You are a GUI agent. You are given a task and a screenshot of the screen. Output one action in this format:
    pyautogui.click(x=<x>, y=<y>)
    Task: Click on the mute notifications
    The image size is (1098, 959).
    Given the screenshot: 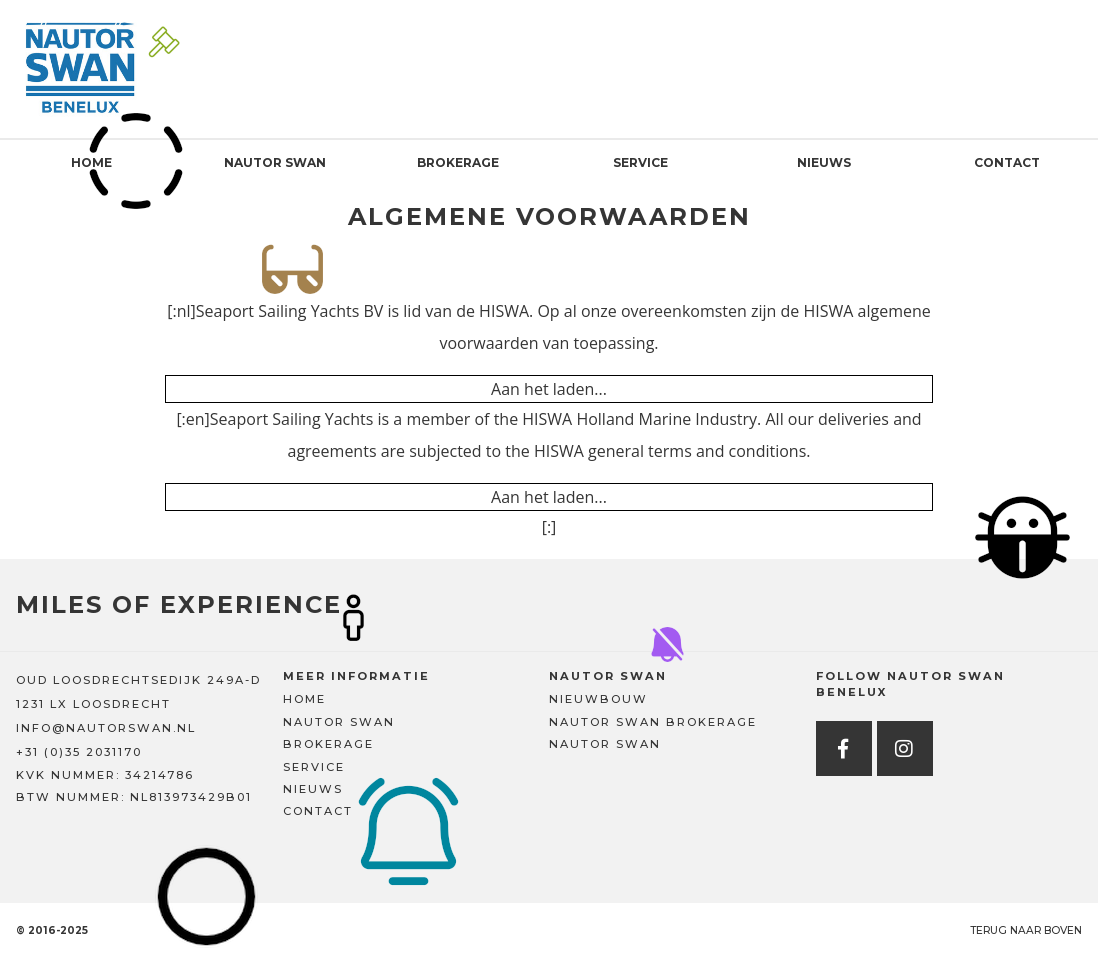 What is the action you would take?
    pyautogui.click(x=667, y=644)
    